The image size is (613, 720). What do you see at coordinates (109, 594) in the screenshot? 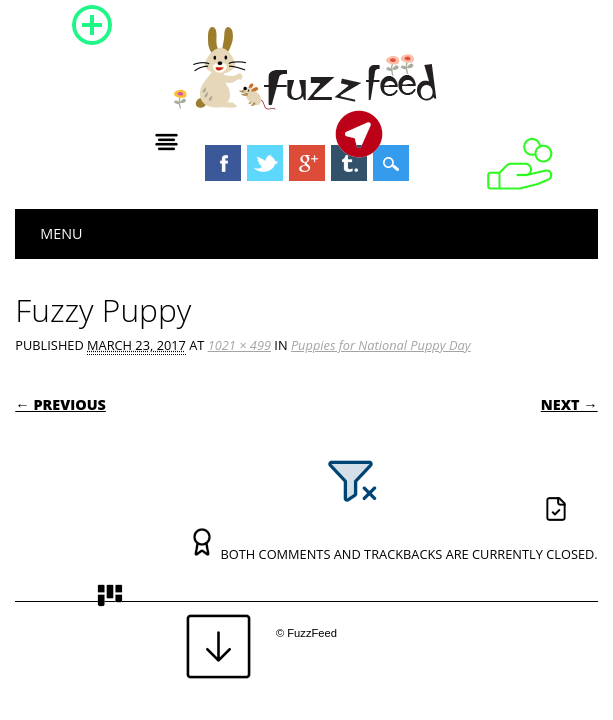
I see `open kanban board view` at bounding box center [109, 594].